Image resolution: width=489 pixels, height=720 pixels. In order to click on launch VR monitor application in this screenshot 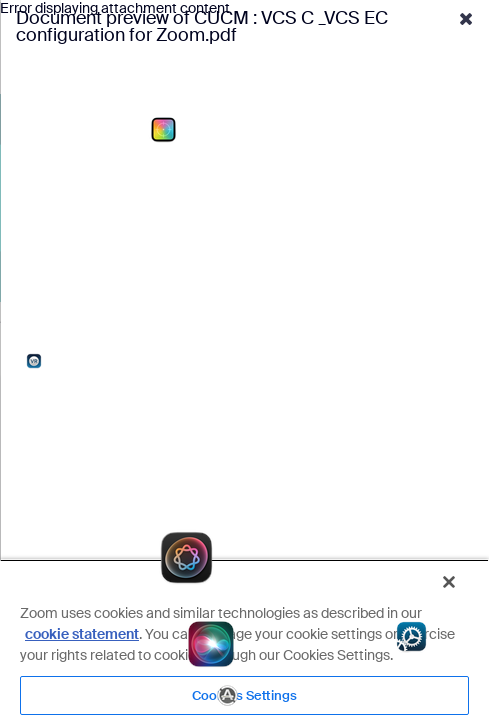, I will do `click(34, 361)`.